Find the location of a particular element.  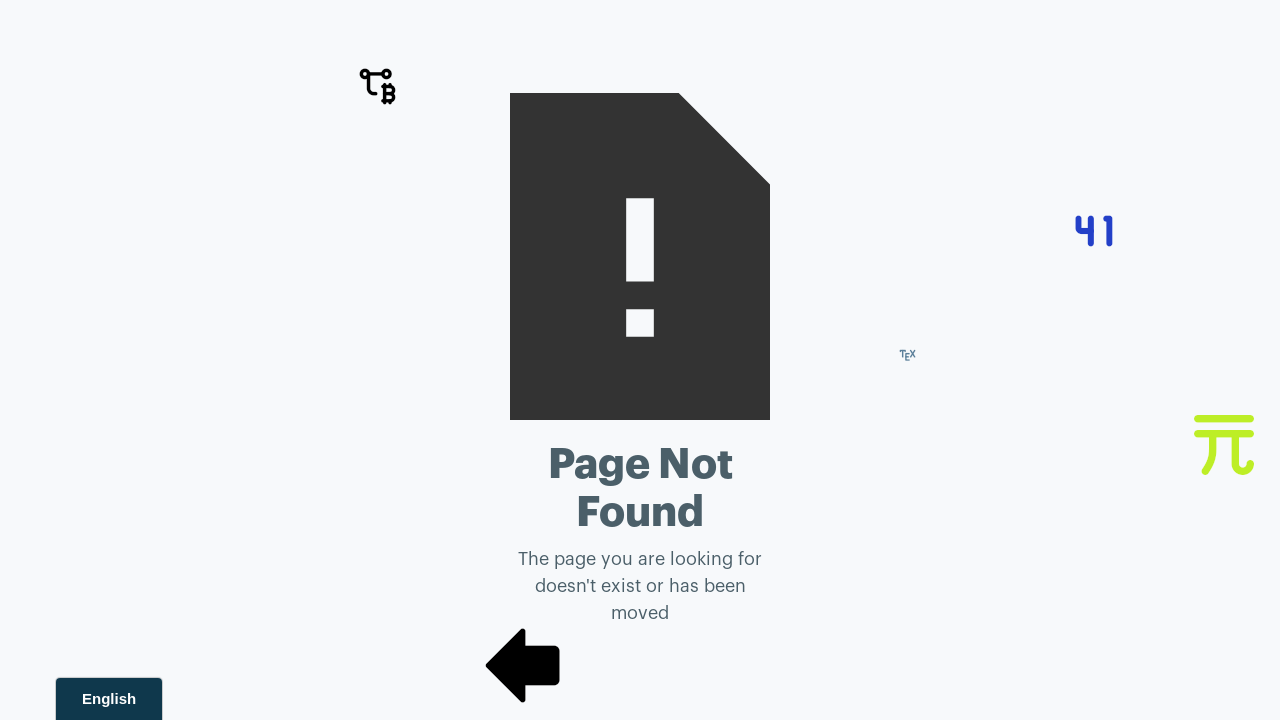

go back to the previous screen is located at coordinates (525, 665).